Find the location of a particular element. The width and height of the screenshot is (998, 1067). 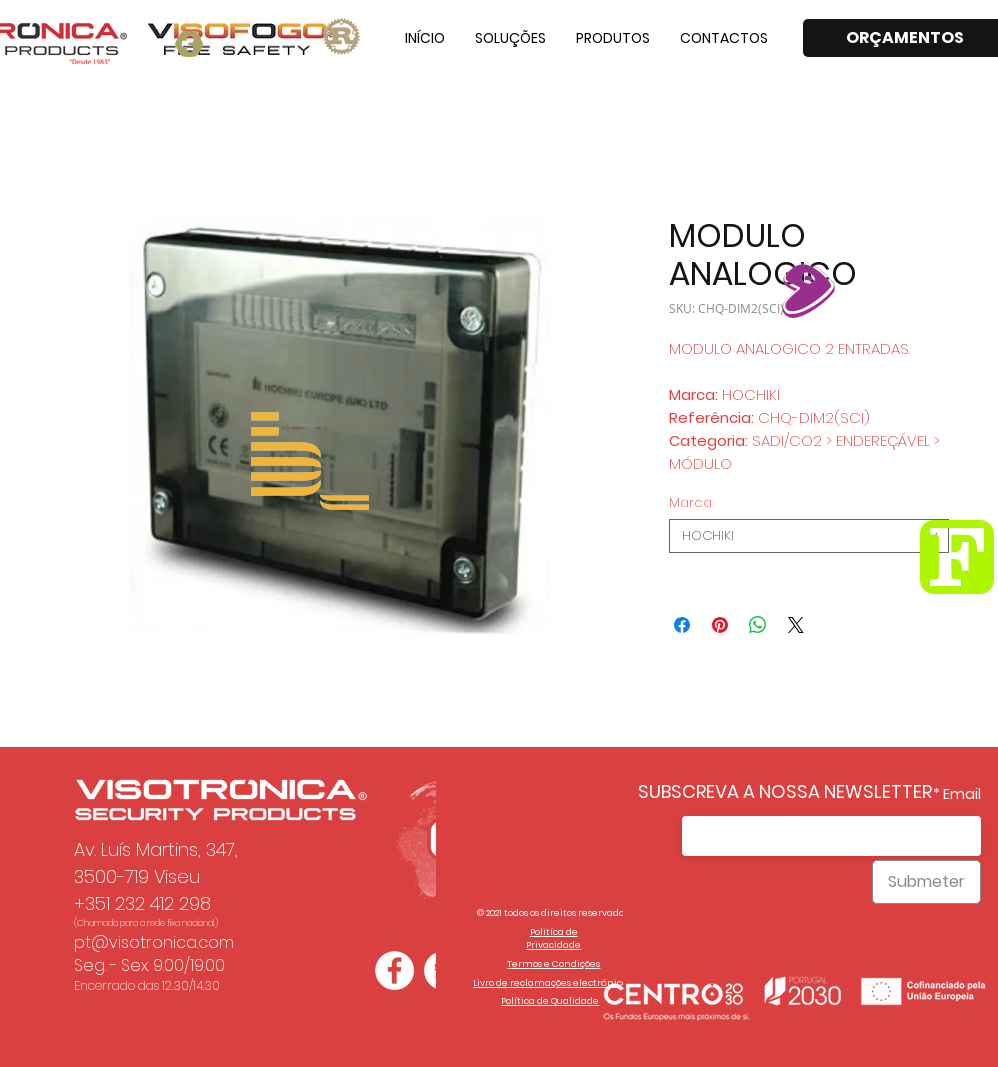

Gentoo Linux logo is located at coordinates (808, 290).